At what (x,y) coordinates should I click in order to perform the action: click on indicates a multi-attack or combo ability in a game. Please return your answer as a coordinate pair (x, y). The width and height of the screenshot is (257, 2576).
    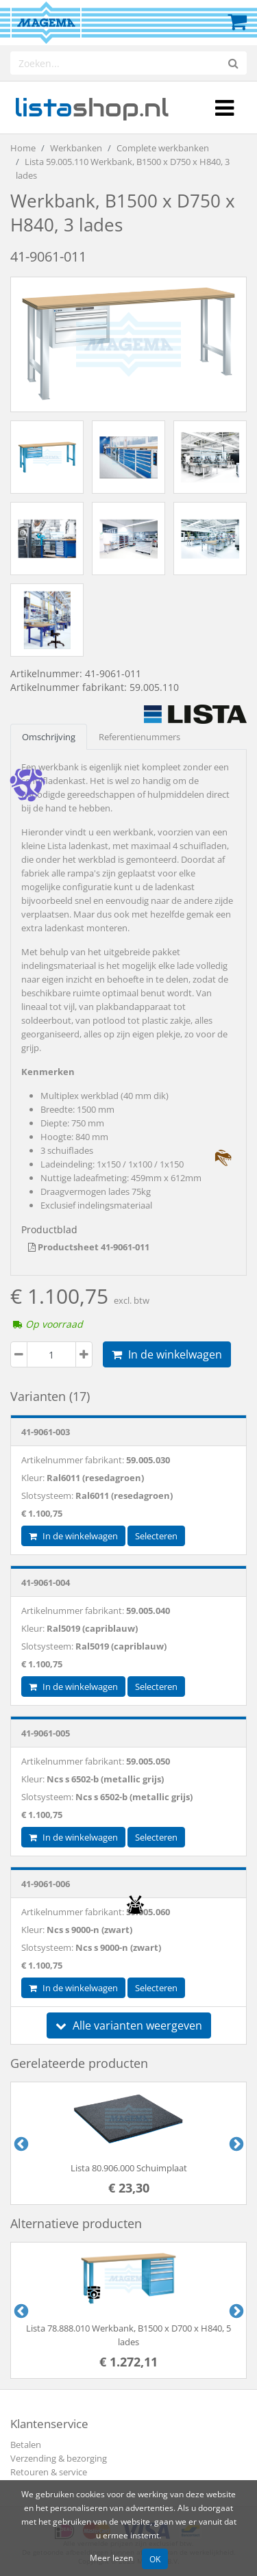
    Looking at the image, I should click on (27, 785).